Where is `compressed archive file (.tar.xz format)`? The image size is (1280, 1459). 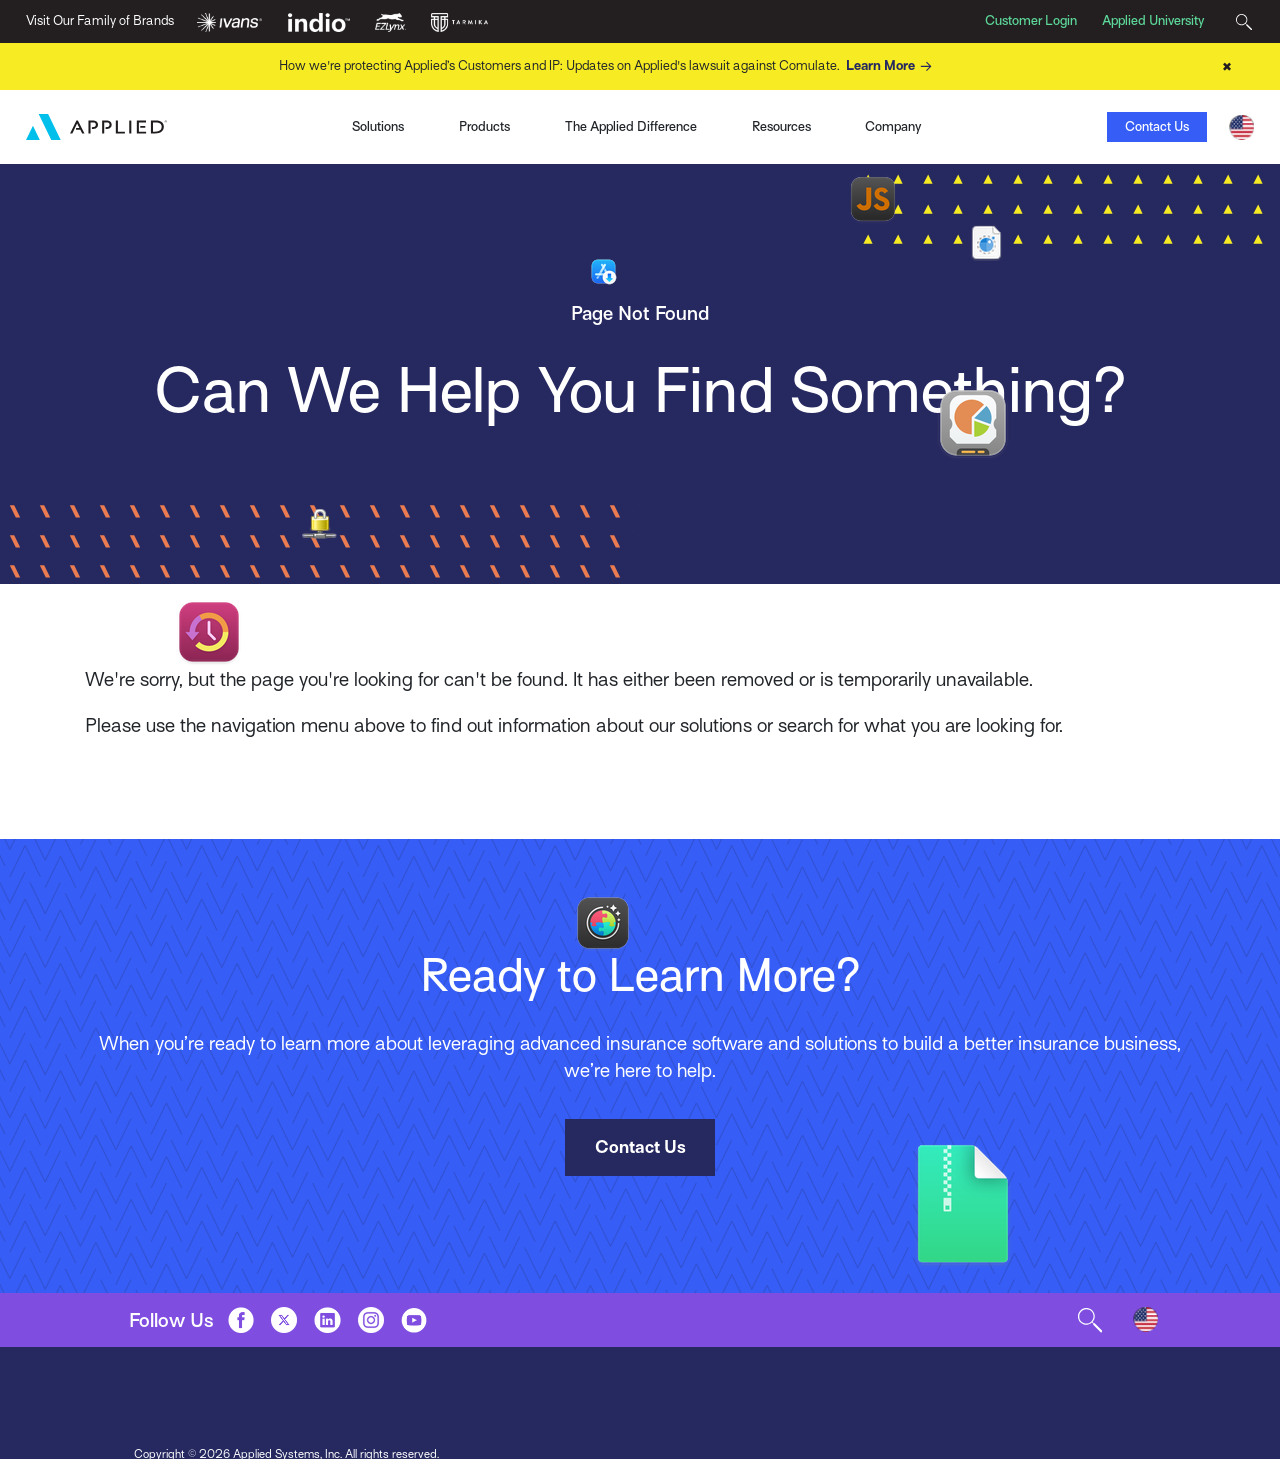 compressed archive file (.tar.xz format) is located at coordinates (963, 1206).